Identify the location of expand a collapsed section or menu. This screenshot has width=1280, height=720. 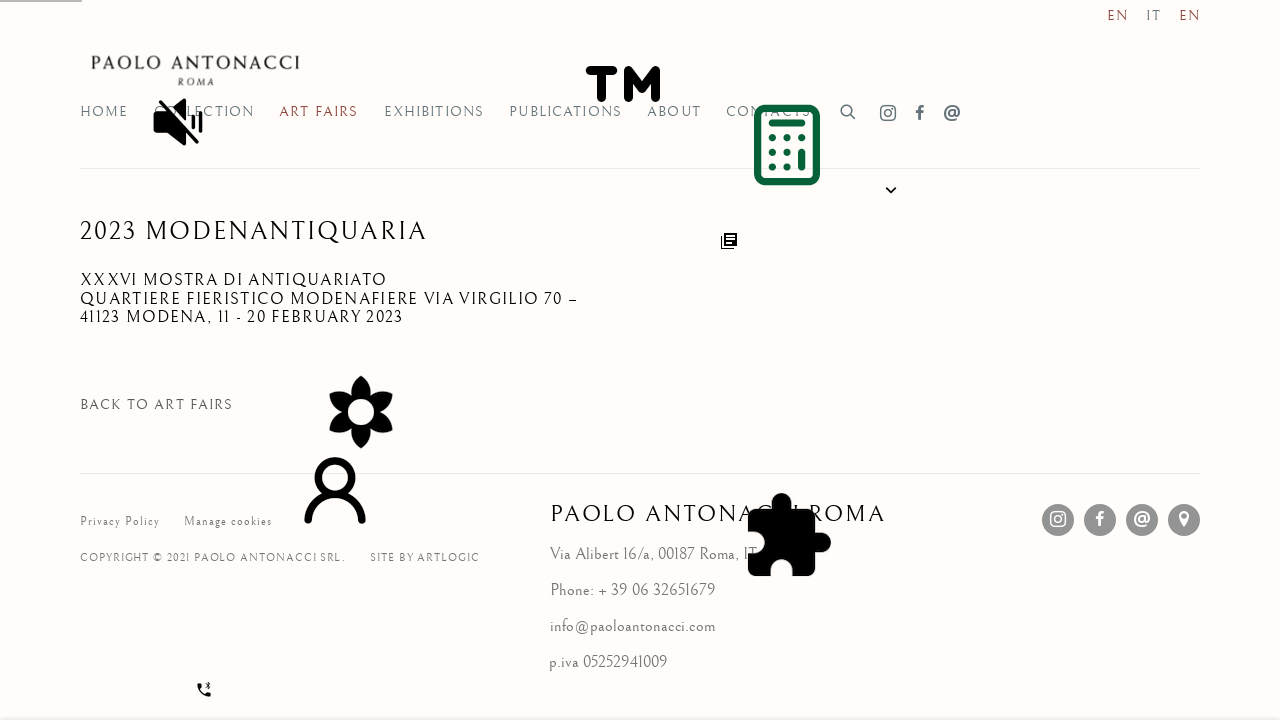
(891, 190).